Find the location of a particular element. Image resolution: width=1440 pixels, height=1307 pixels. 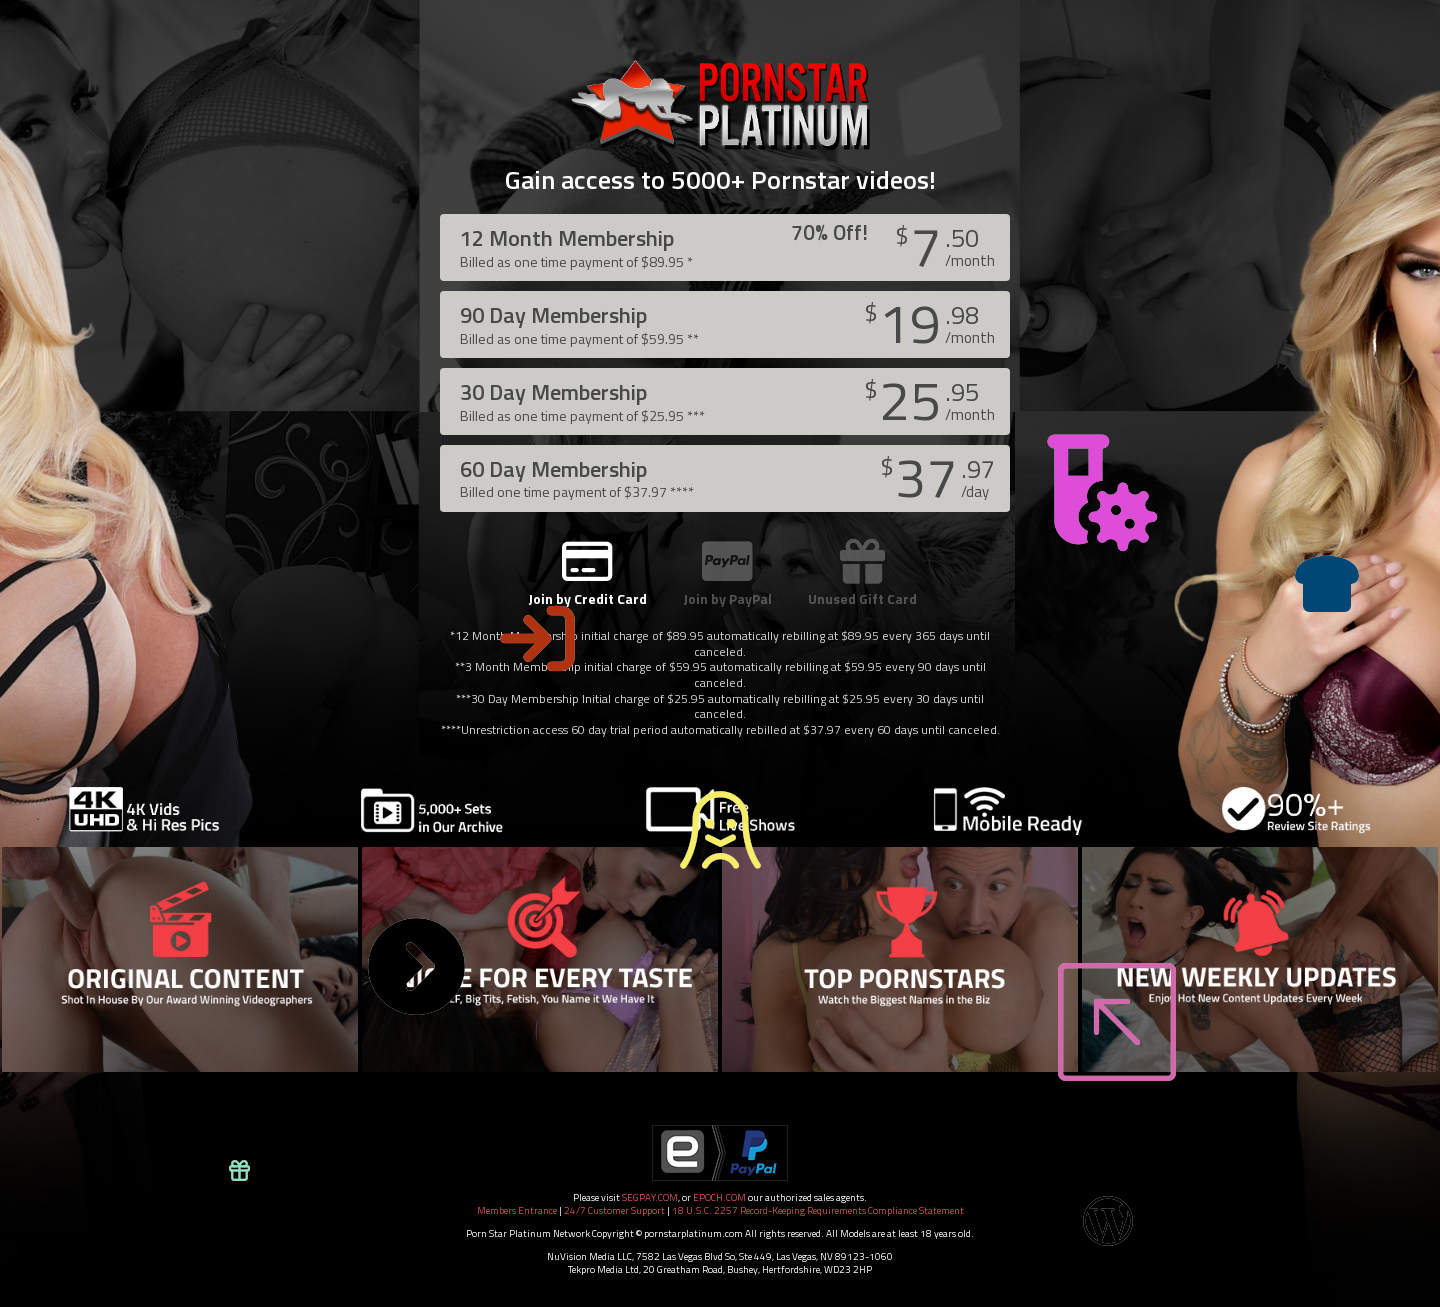

navigate to previous or parent section is located at coordinates (1117, 1022).